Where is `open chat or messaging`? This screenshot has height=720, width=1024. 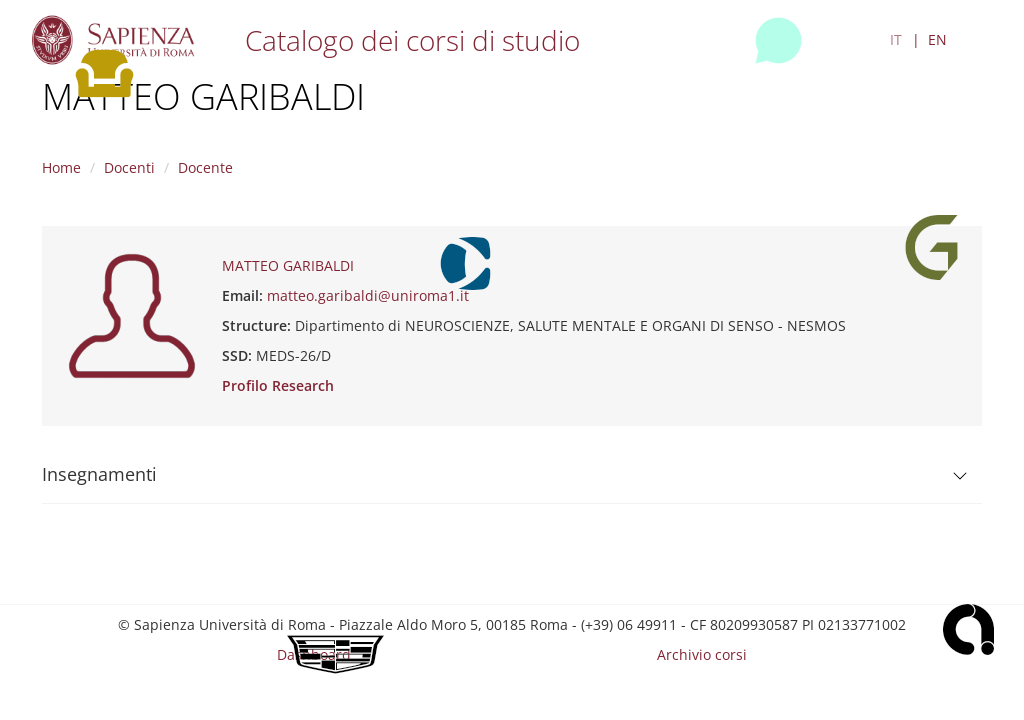 open chat or messaging is located at coordinates (778, 40).